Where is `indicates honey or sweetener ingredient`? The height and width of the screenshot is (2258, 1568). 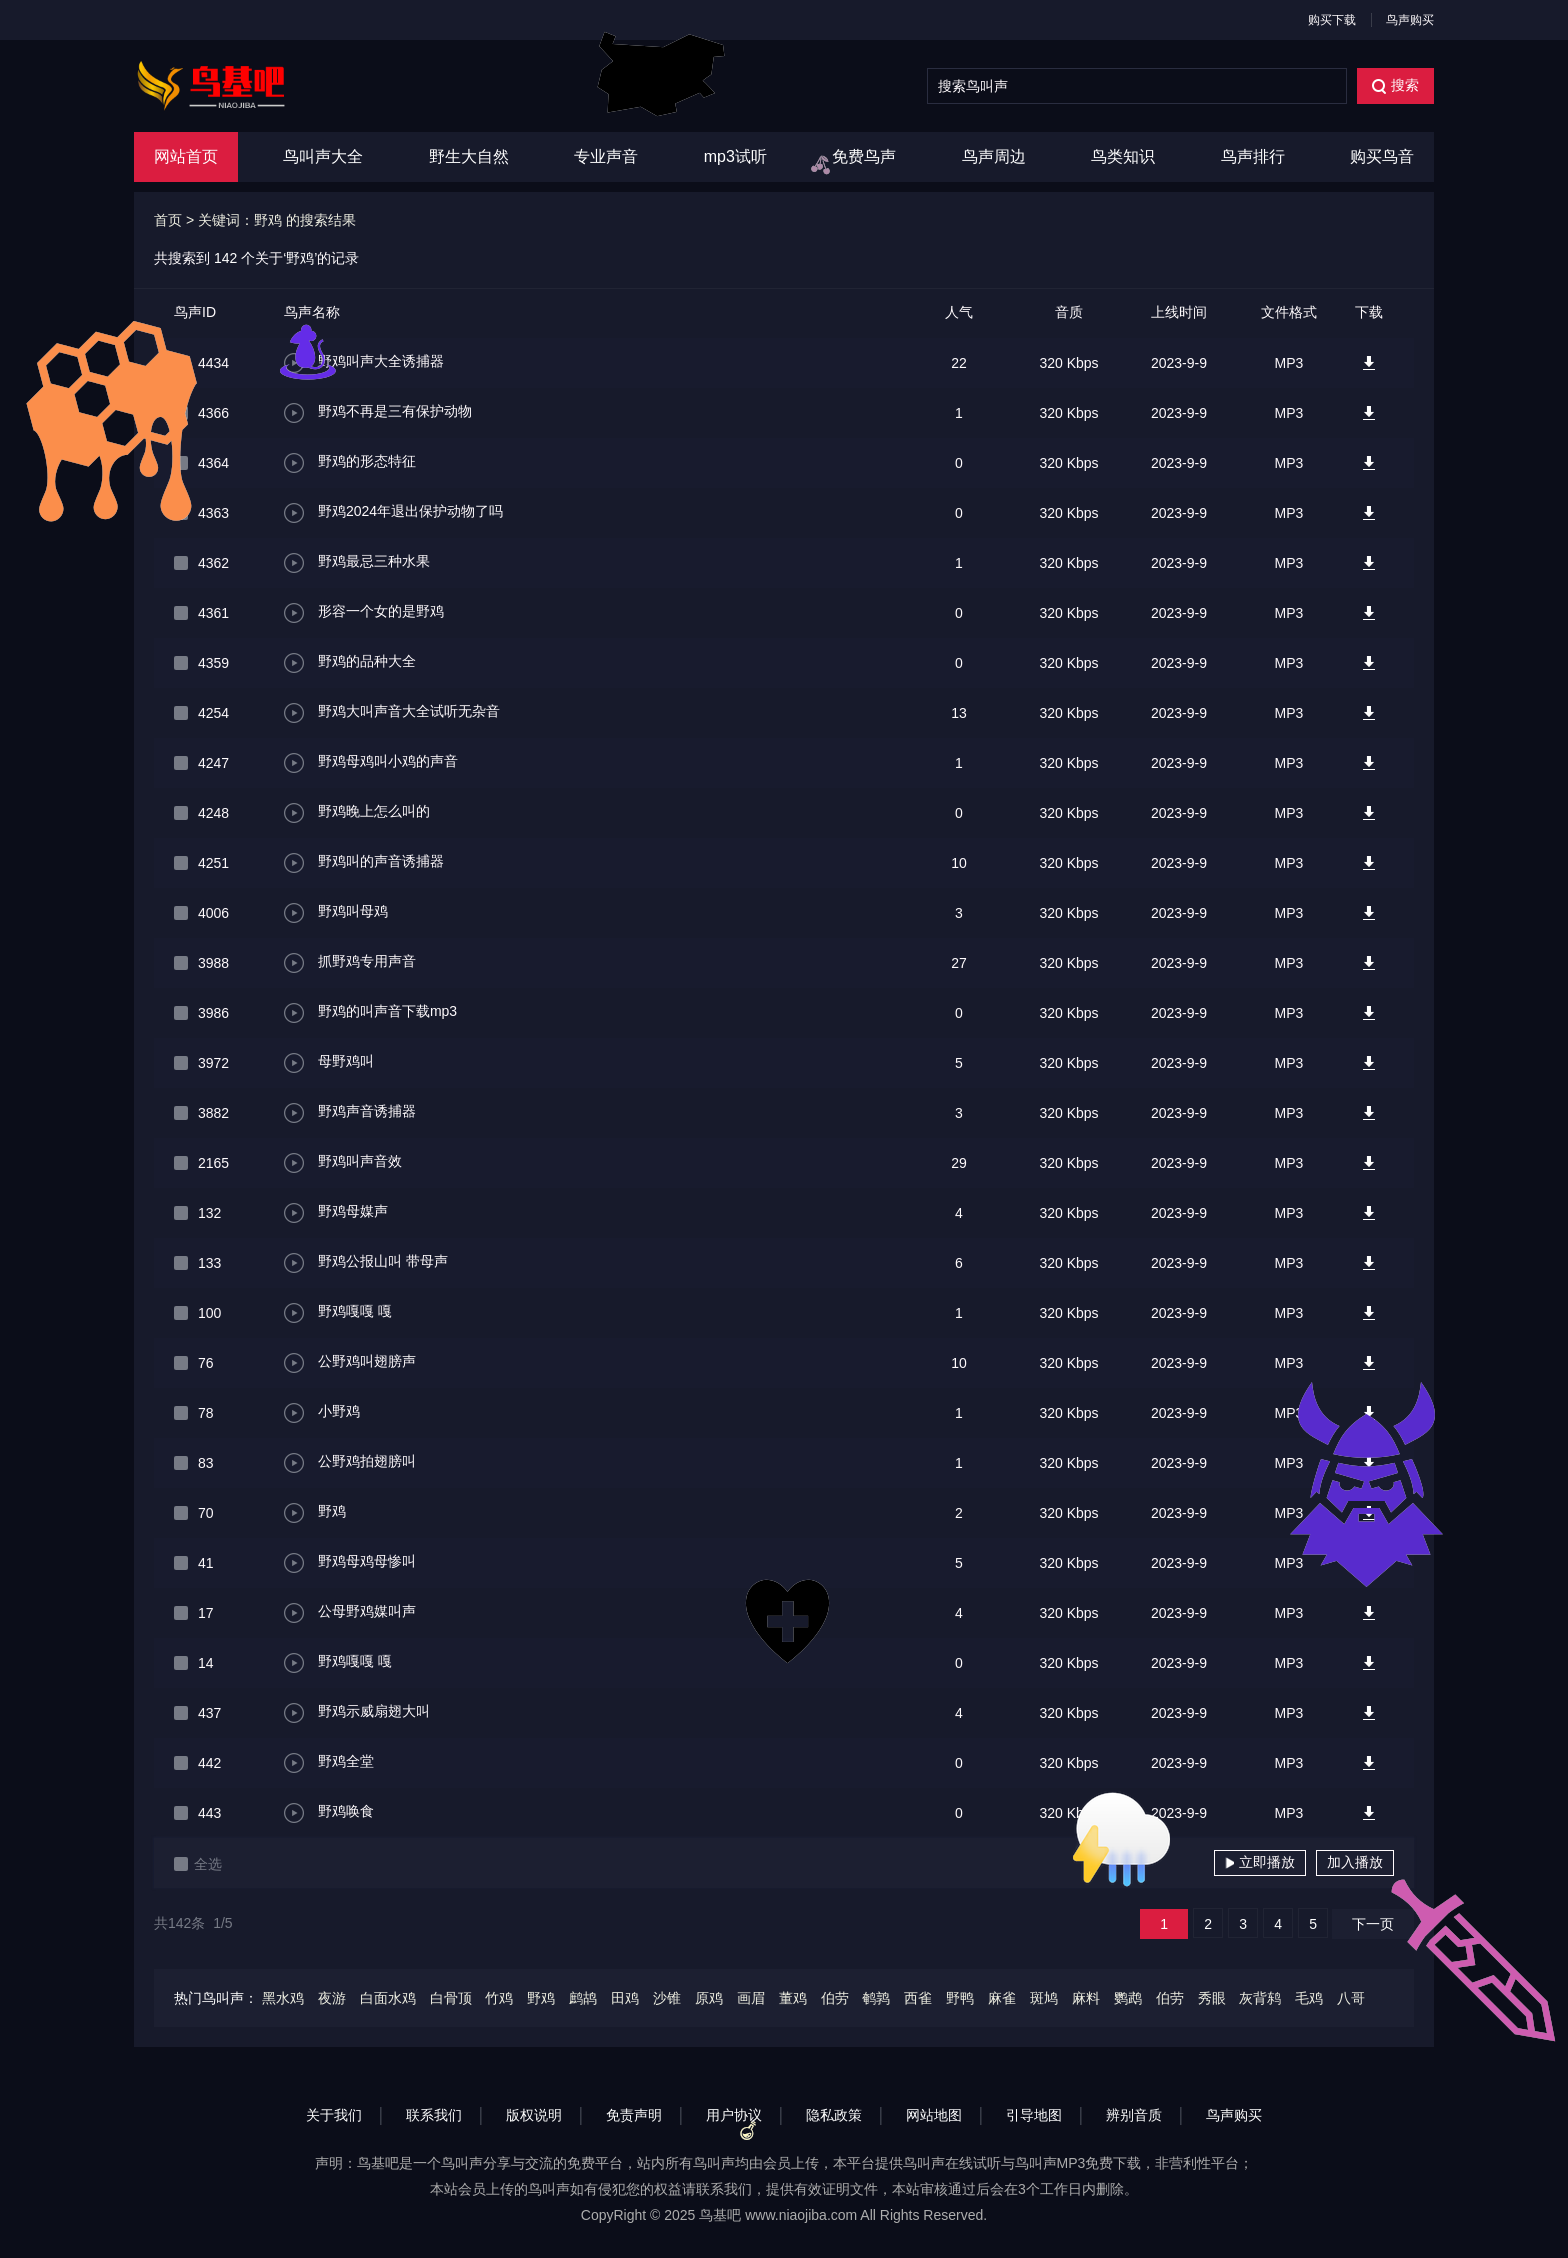
indicates honey or sweetener ingredient is located at coordinates (111, 420).